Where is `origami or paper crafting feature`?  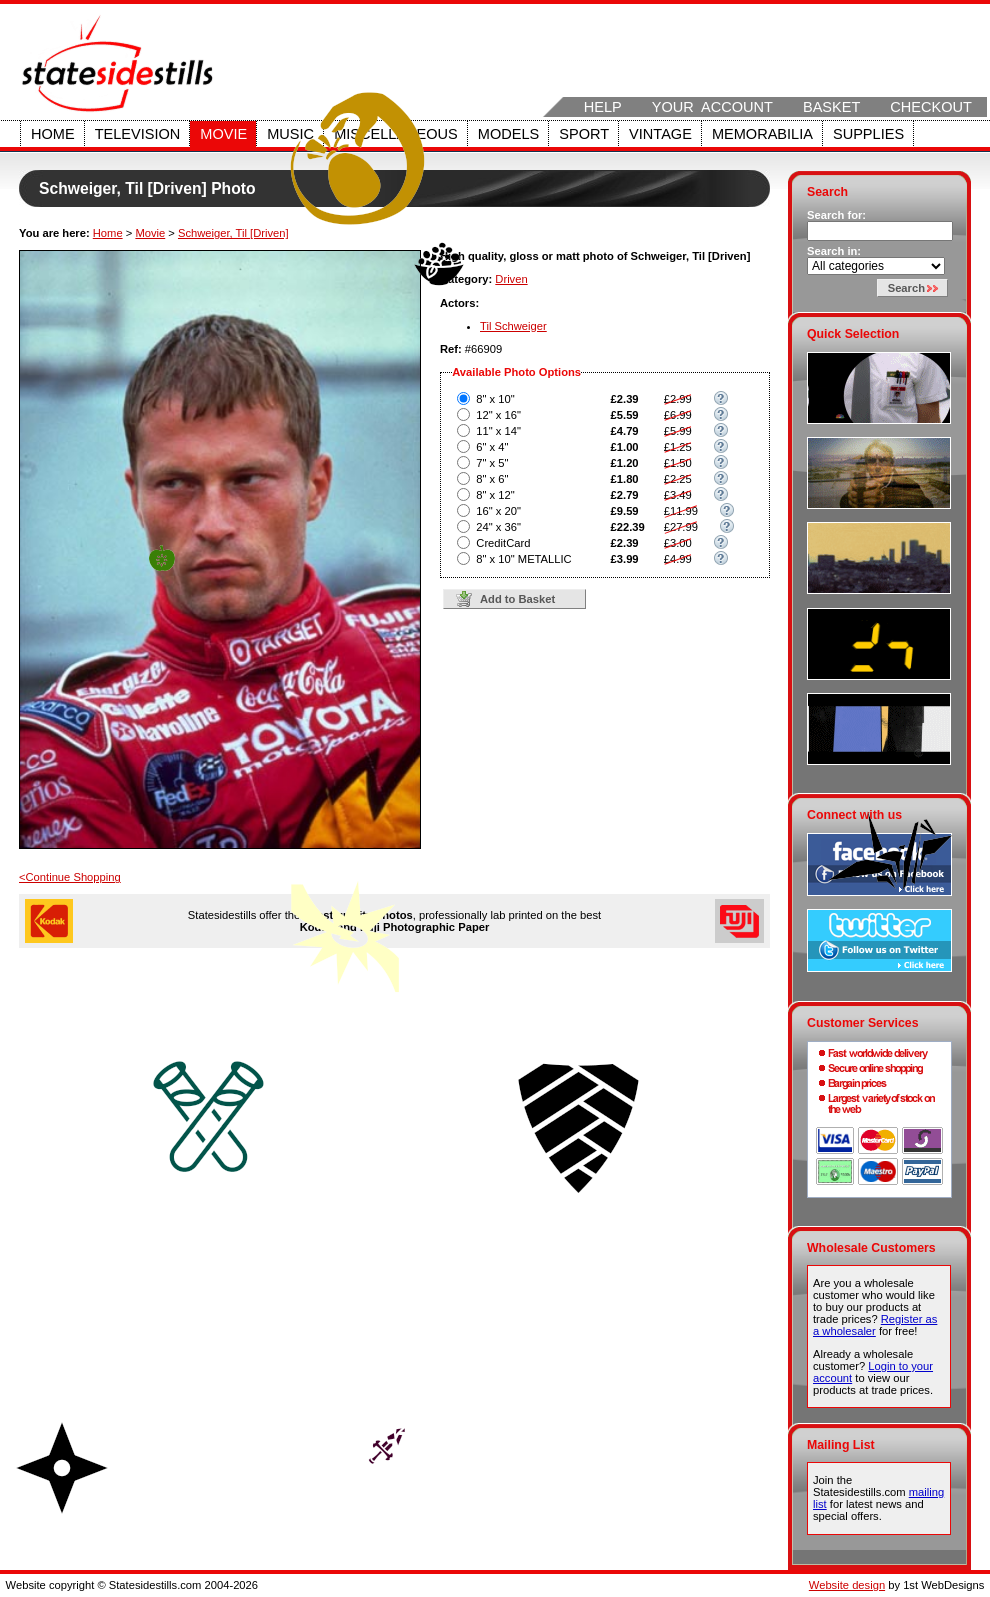 origami or paper crafting feature is located at coordinates (889, 850).